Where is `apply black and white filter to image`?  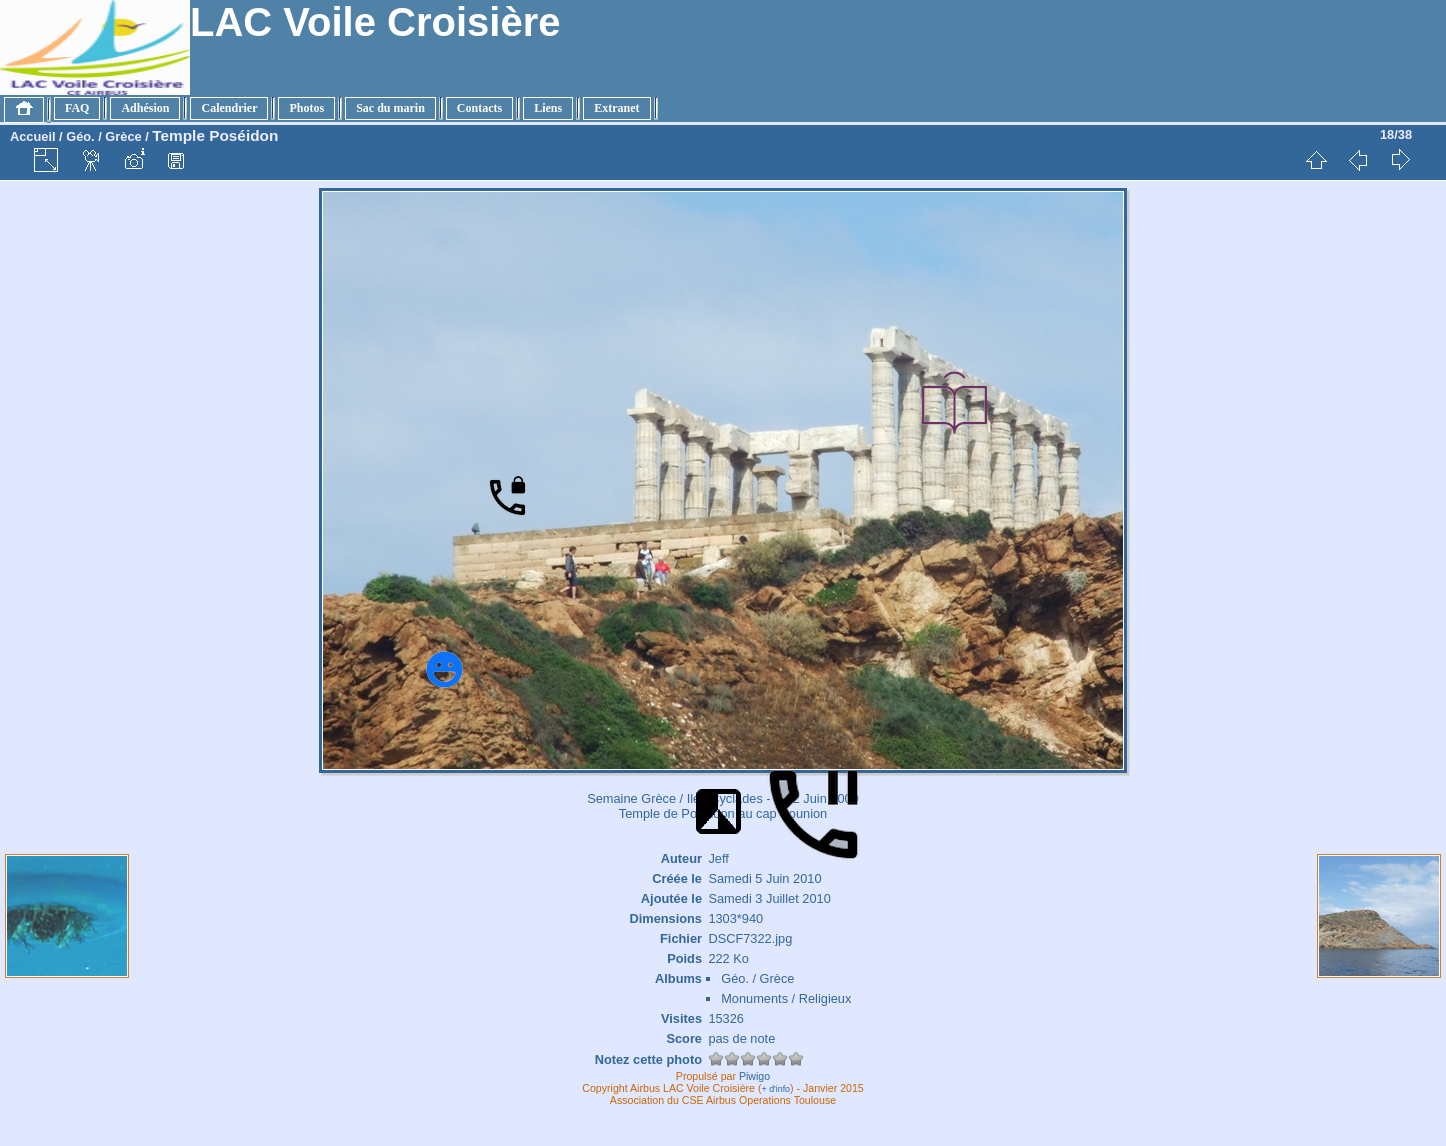 apply black and white filter to image is located at coordinates (718, 811).